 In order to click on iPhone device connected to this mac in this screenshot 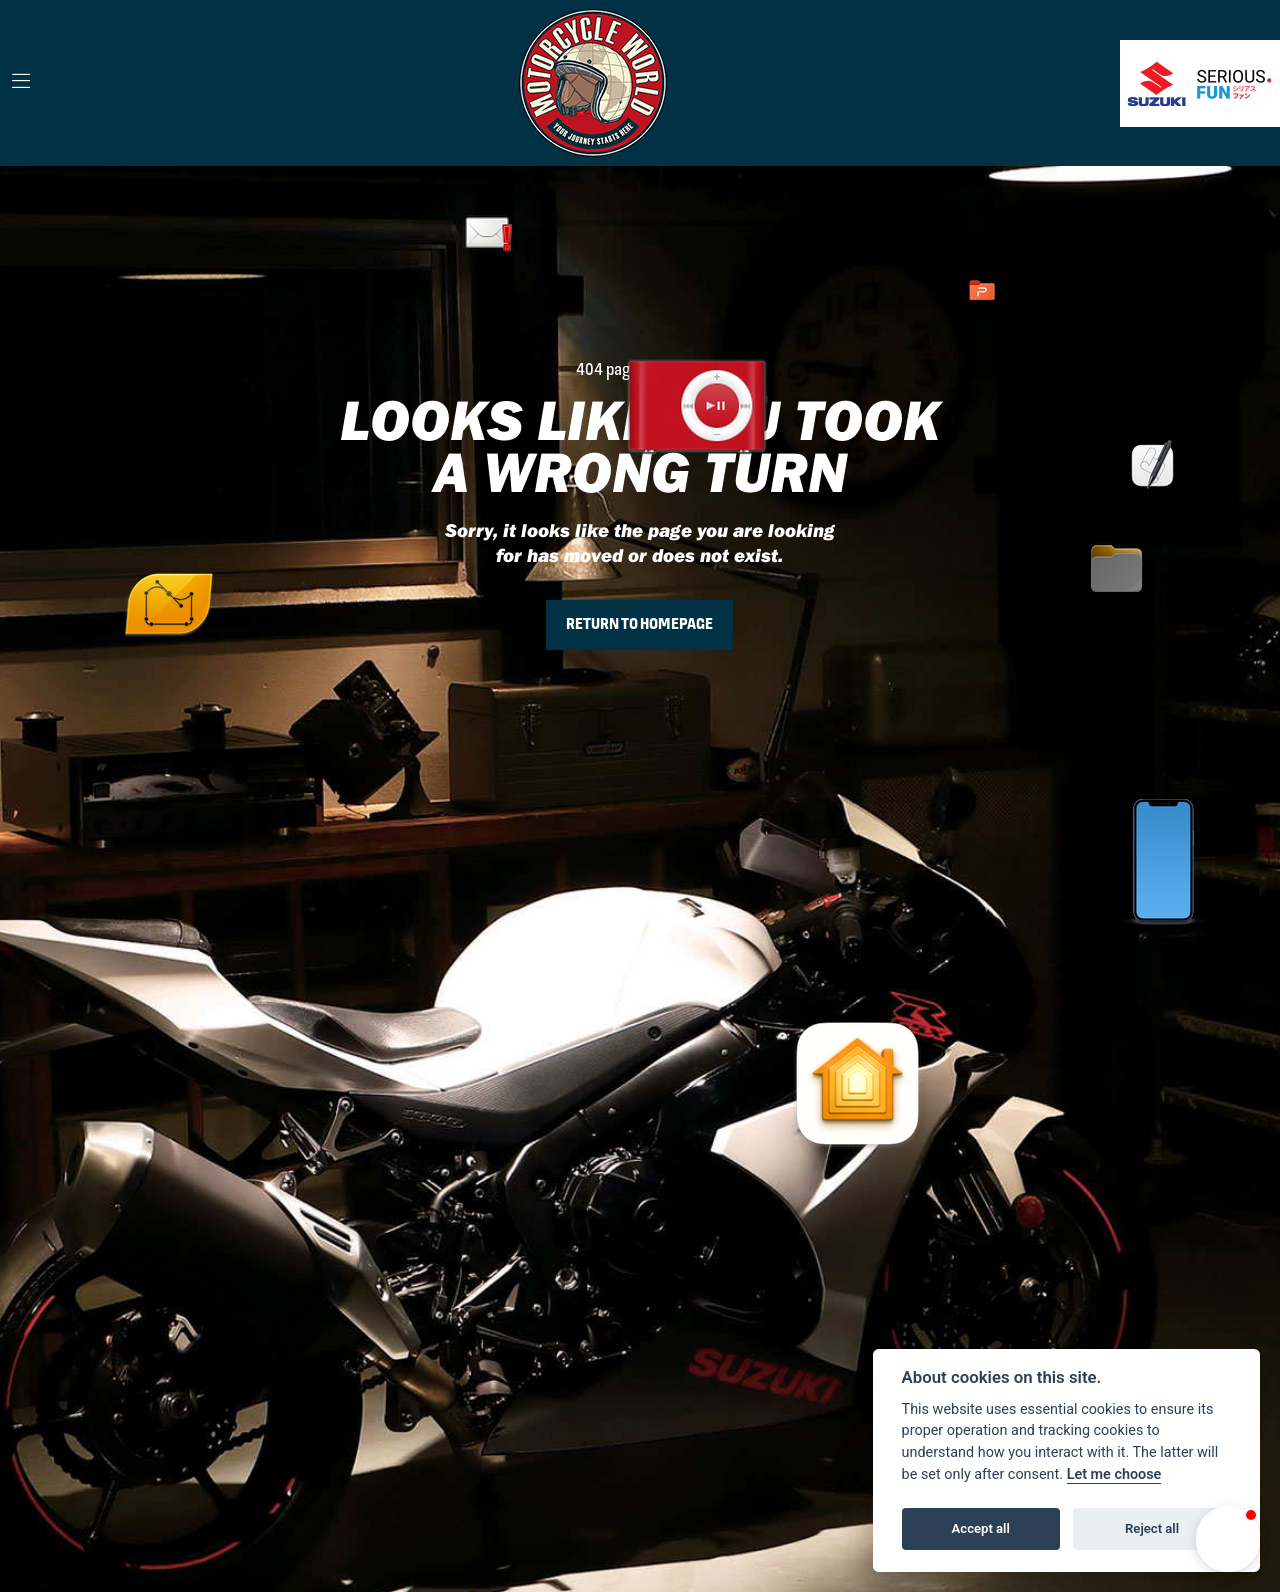, I will do `click(1163, 862)`.